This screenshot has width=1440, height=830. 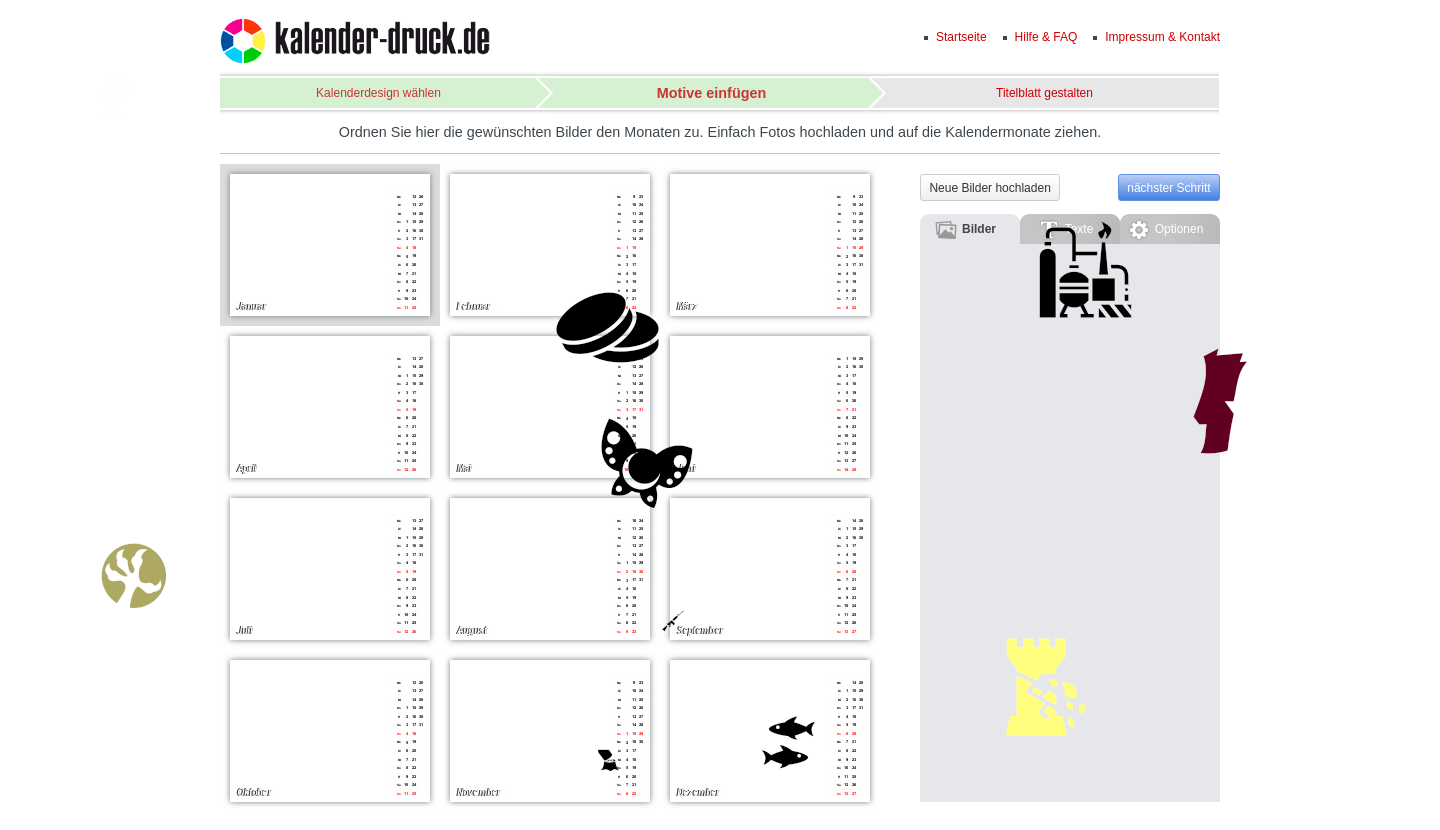 I want to click on activate midnight claw ability, so click(x=134, y=576).